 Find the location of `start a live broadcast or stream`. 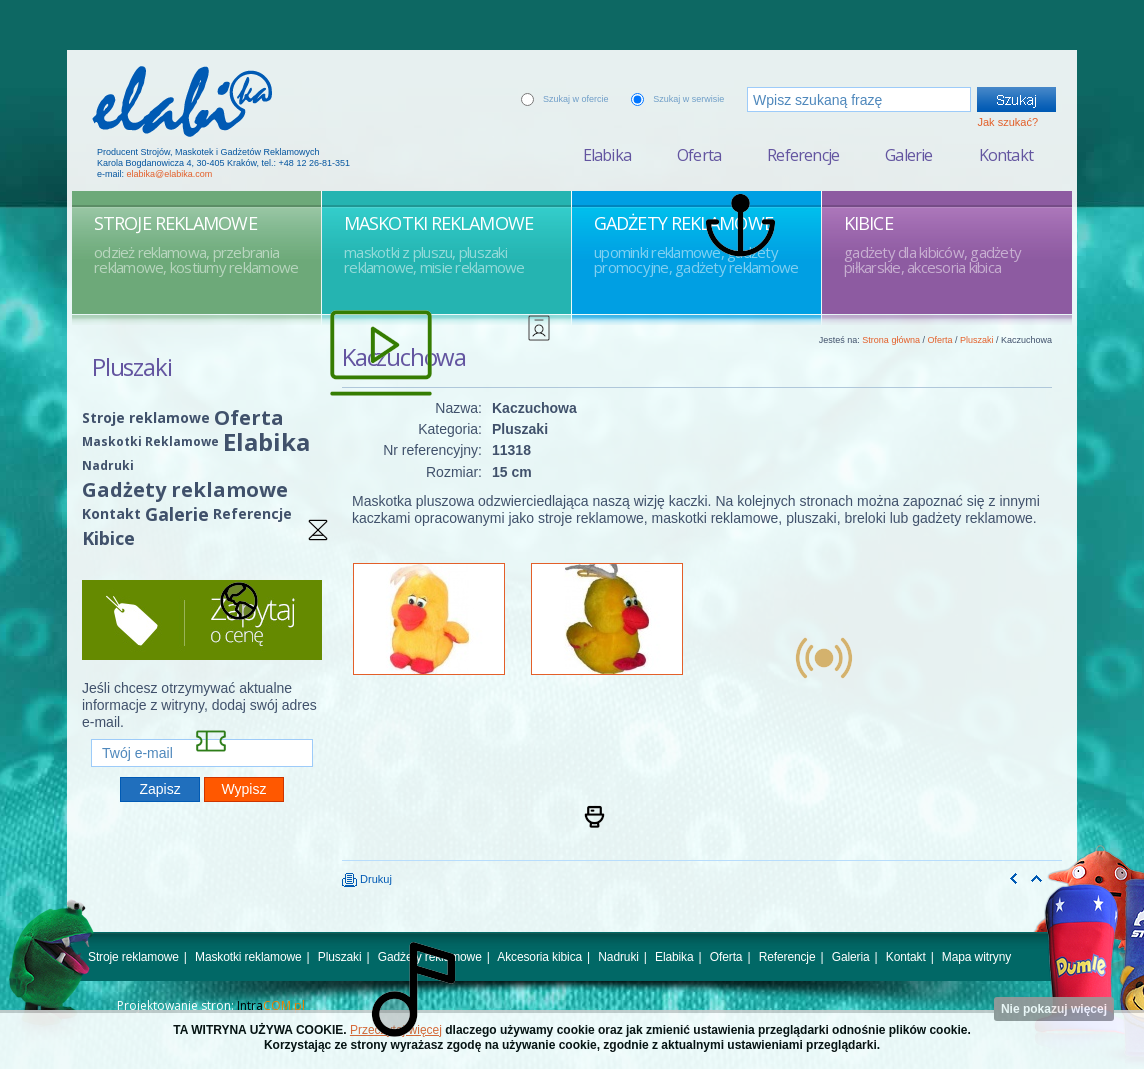

start a live broadcast or stream is located at coordinates (824, 658).